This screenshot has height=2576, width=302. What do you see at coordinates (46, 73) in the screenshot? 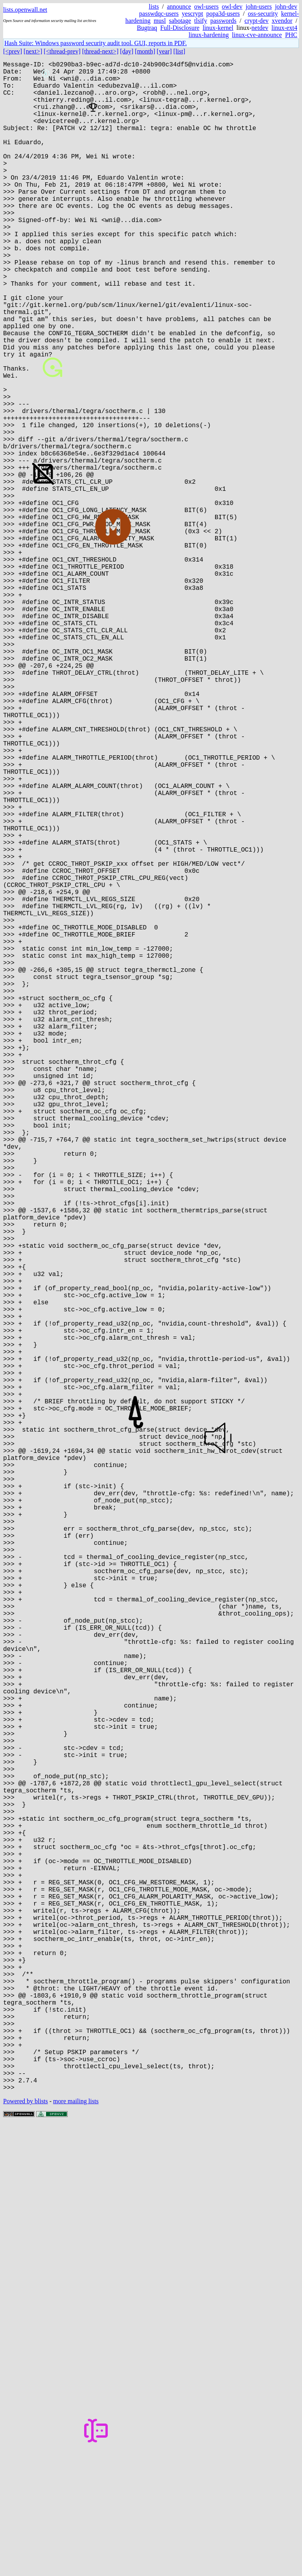
I see `indicates a draft or pending annotation` at bounding box center [46, 73].